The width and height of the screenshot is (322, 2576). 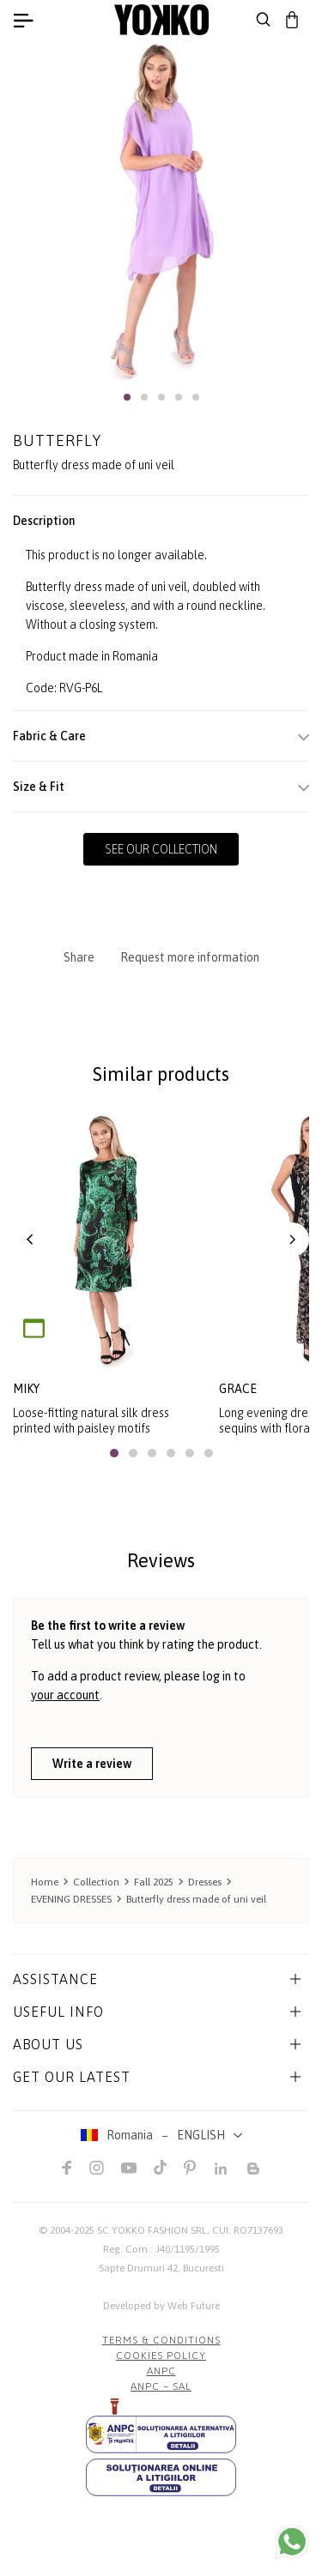 I want to click on open a new window, so click(x=33, y=1328).